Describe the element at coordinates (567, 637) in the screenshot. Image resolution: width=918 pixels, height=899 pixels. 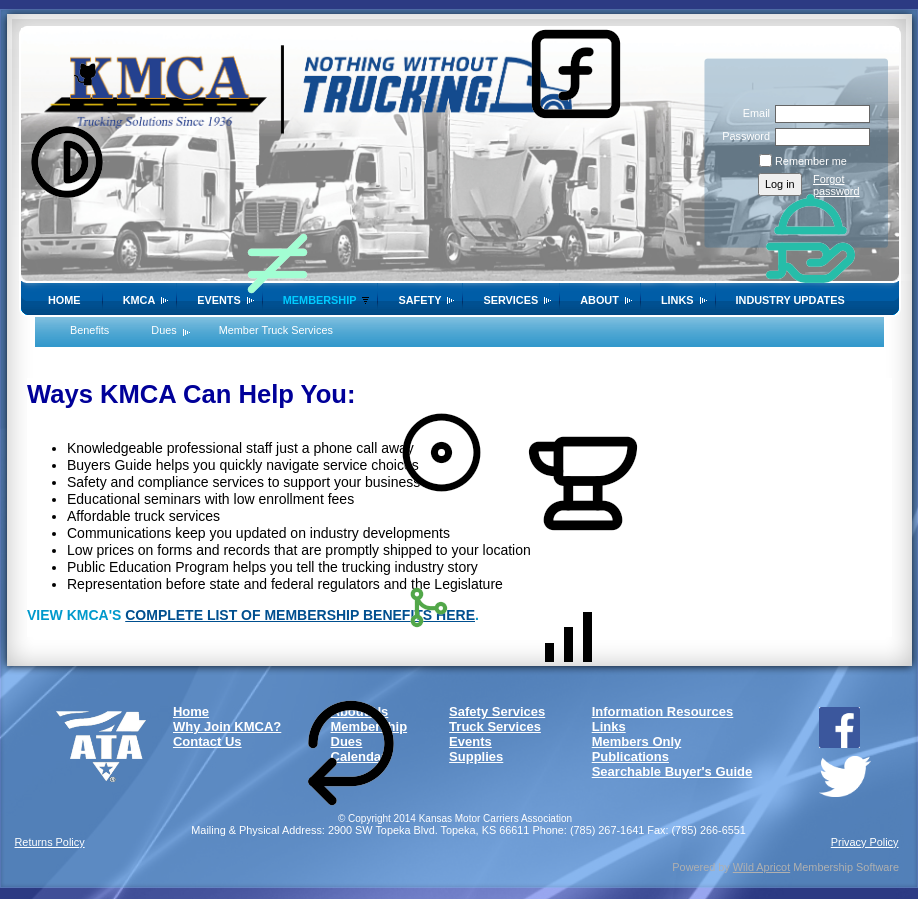
I see `indicates cellular network signal strength` at that location.